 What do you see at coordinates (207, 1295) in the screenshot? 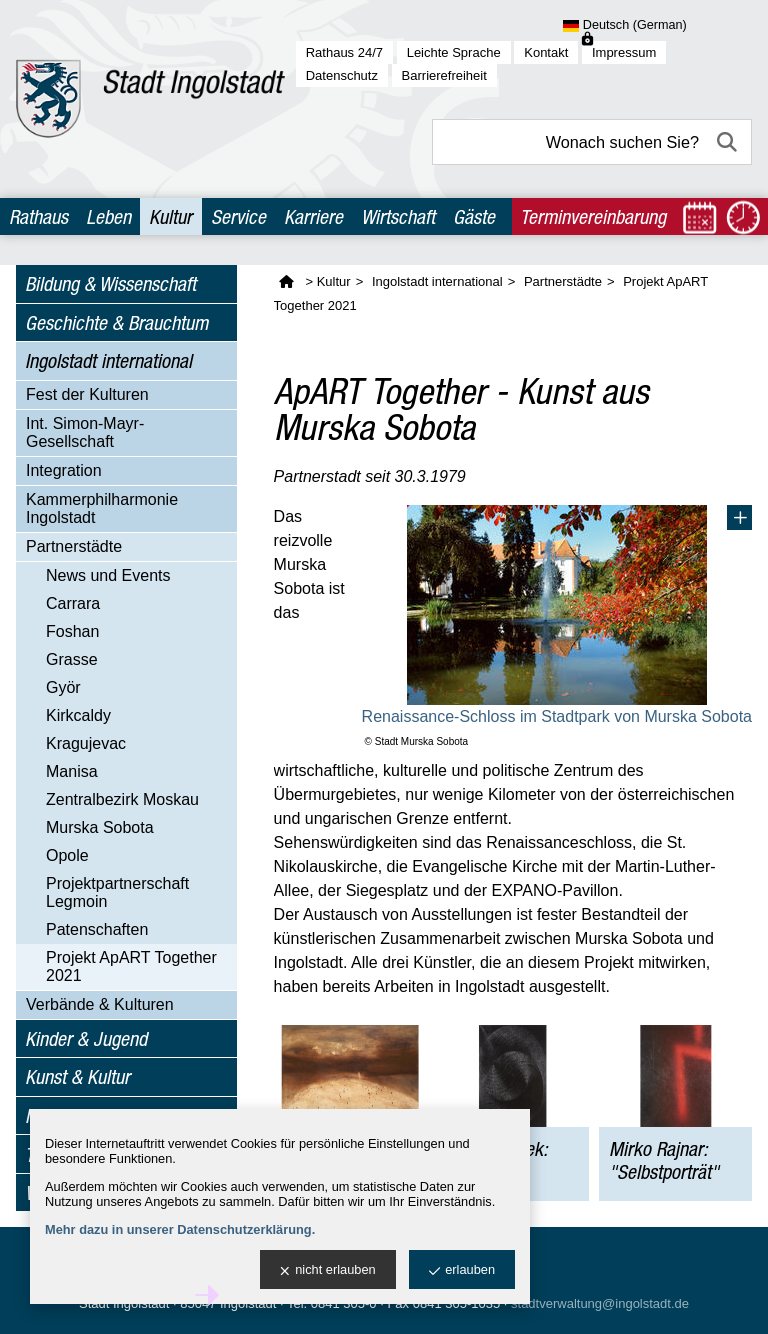
I see `navigate to the next item or screen` at bounding box center [207, 1295].